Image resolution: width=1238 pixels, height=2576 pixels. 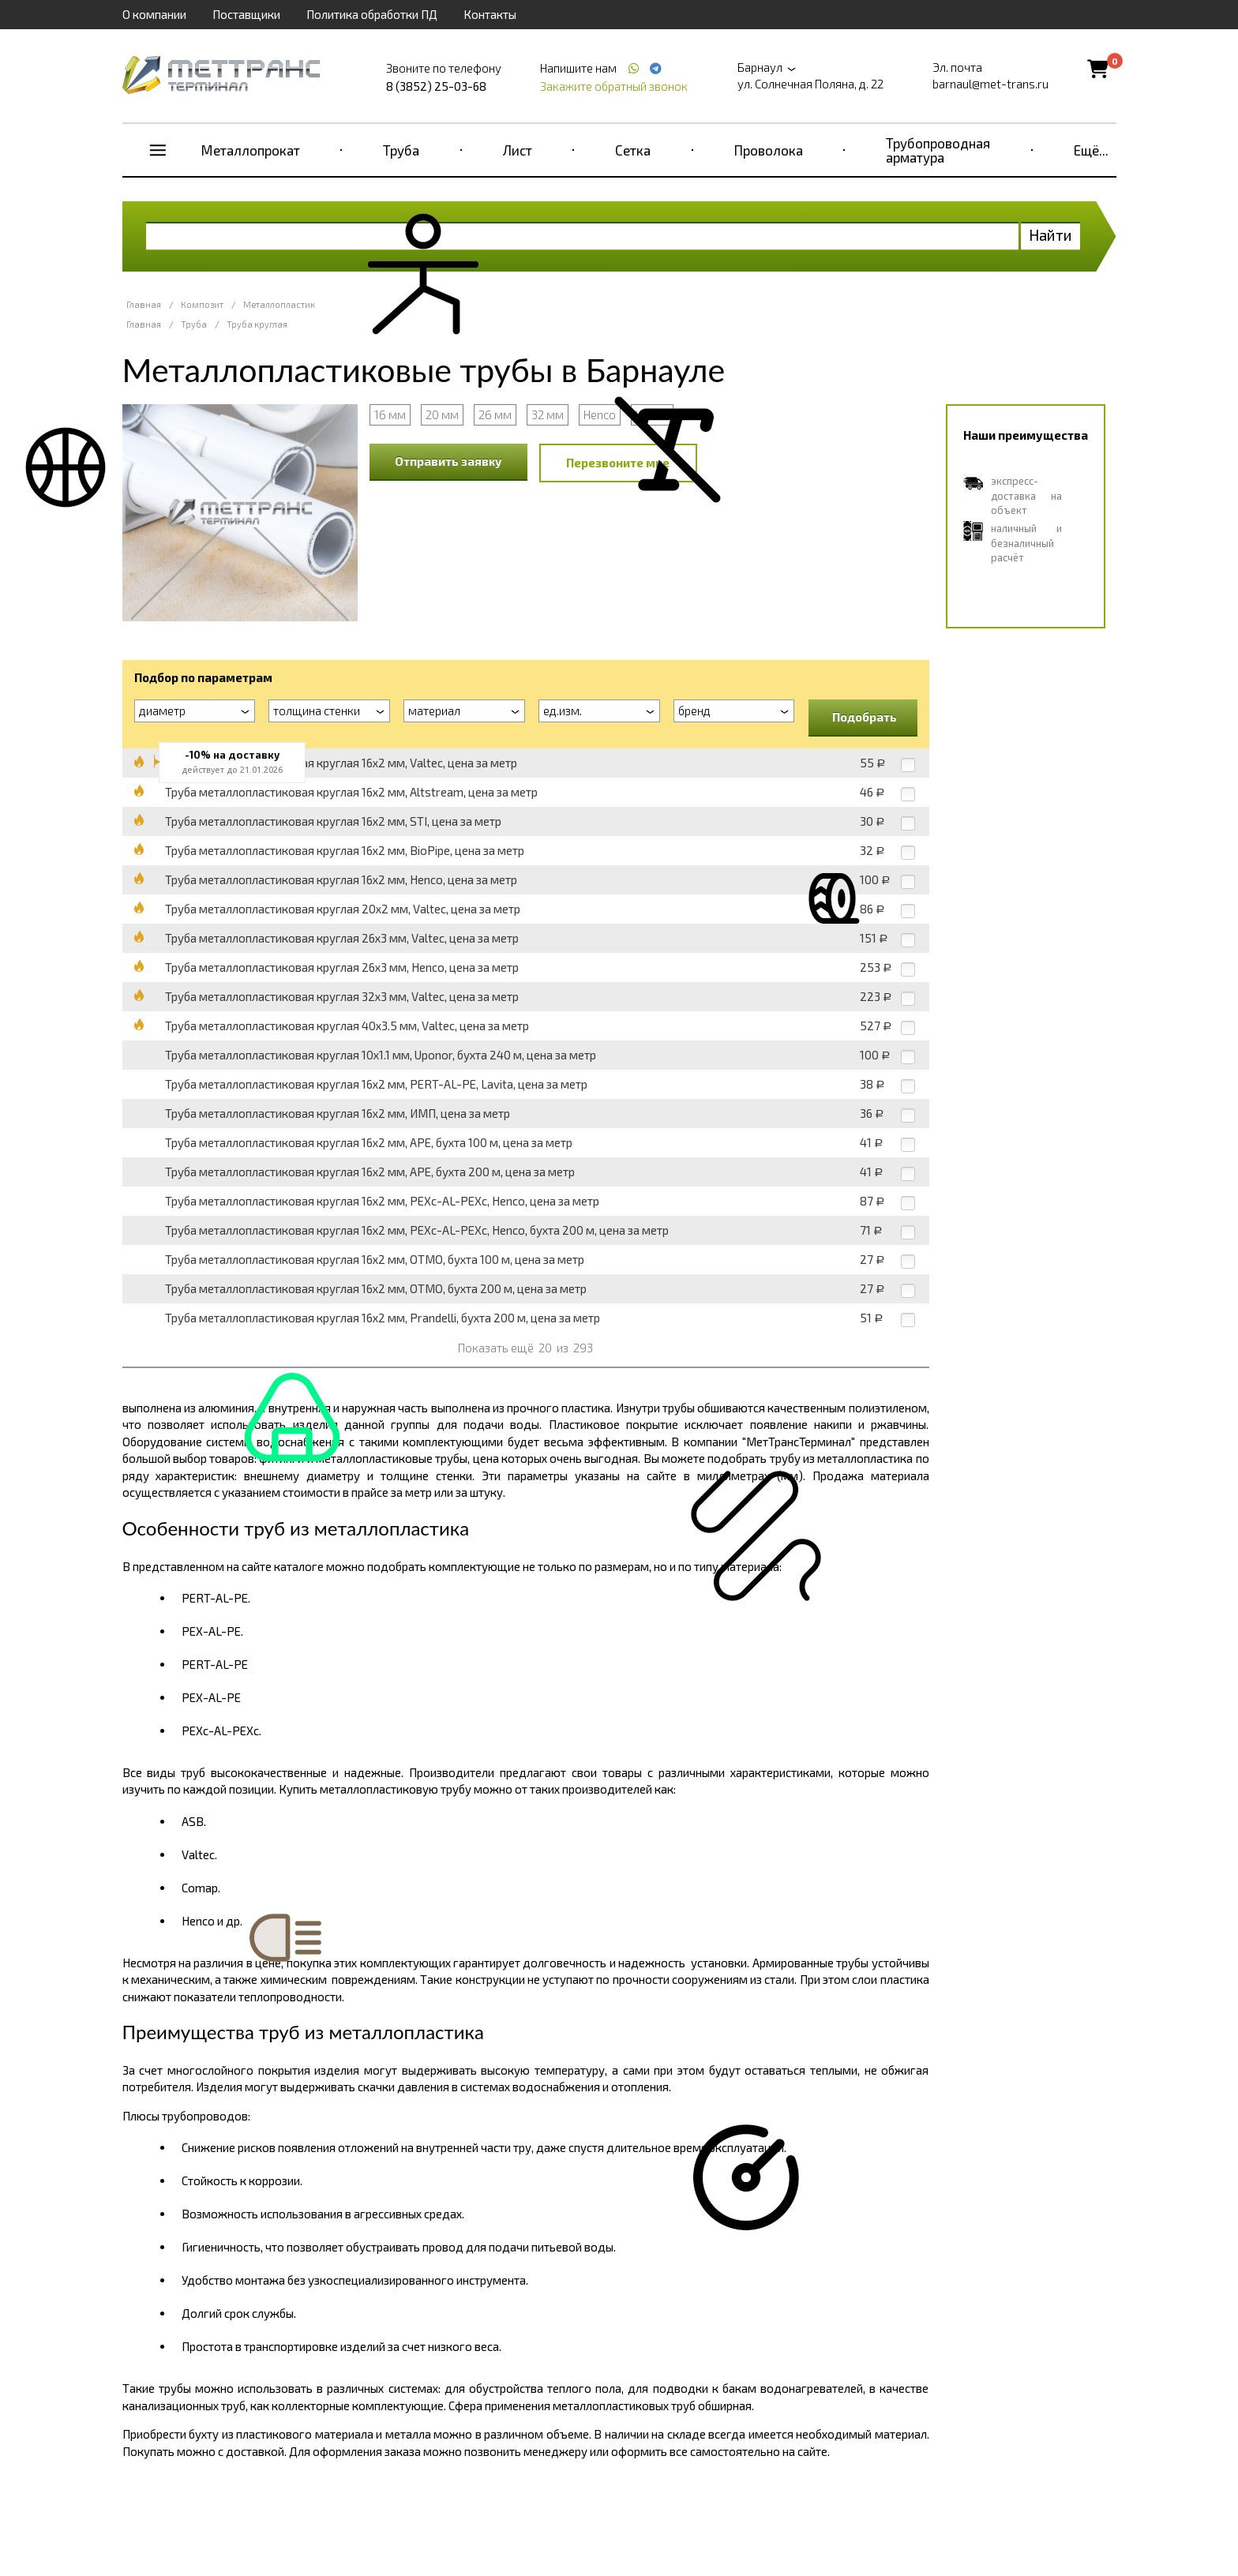 What do you see at coordinates (423, 279) in the screenshot?
I see `access tai chi or meditation exercises` at bounding box center [423, 279].